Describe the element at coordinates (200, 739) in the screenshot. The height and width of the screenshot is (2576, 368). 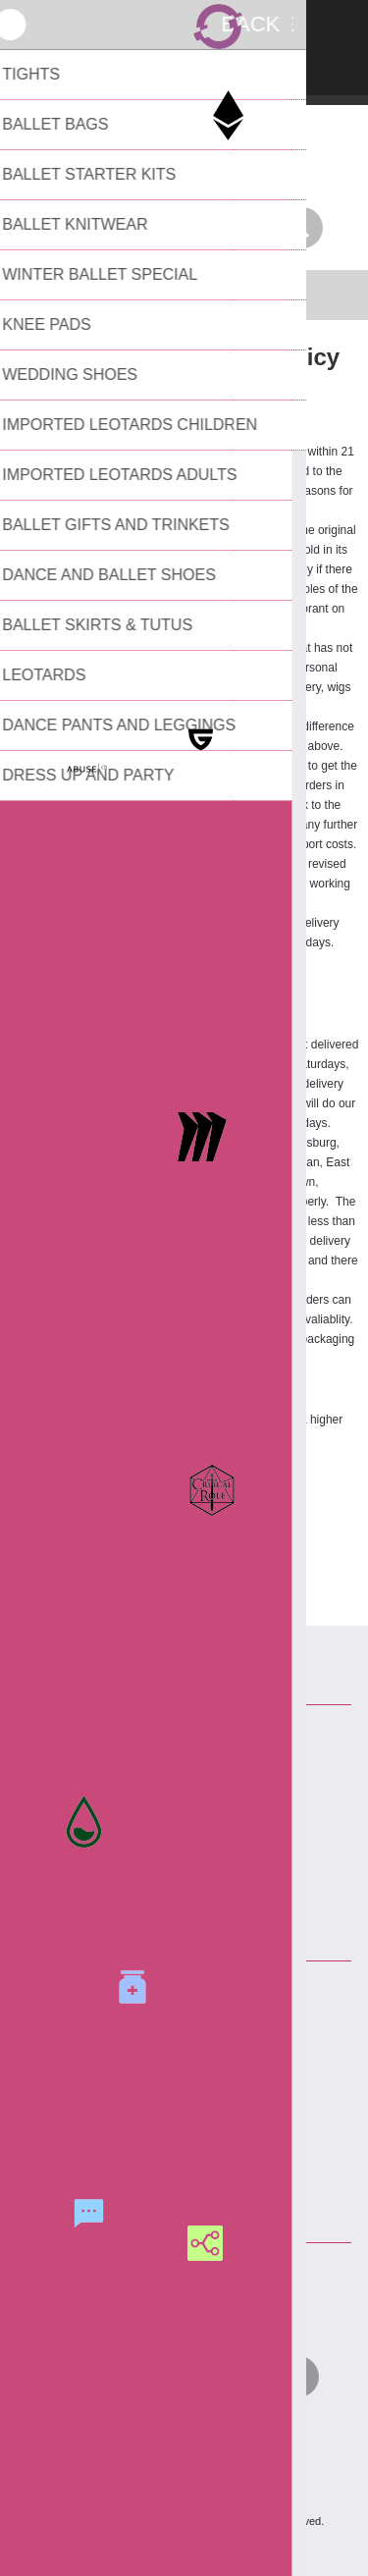
I see `open the Guilded app` at that location.